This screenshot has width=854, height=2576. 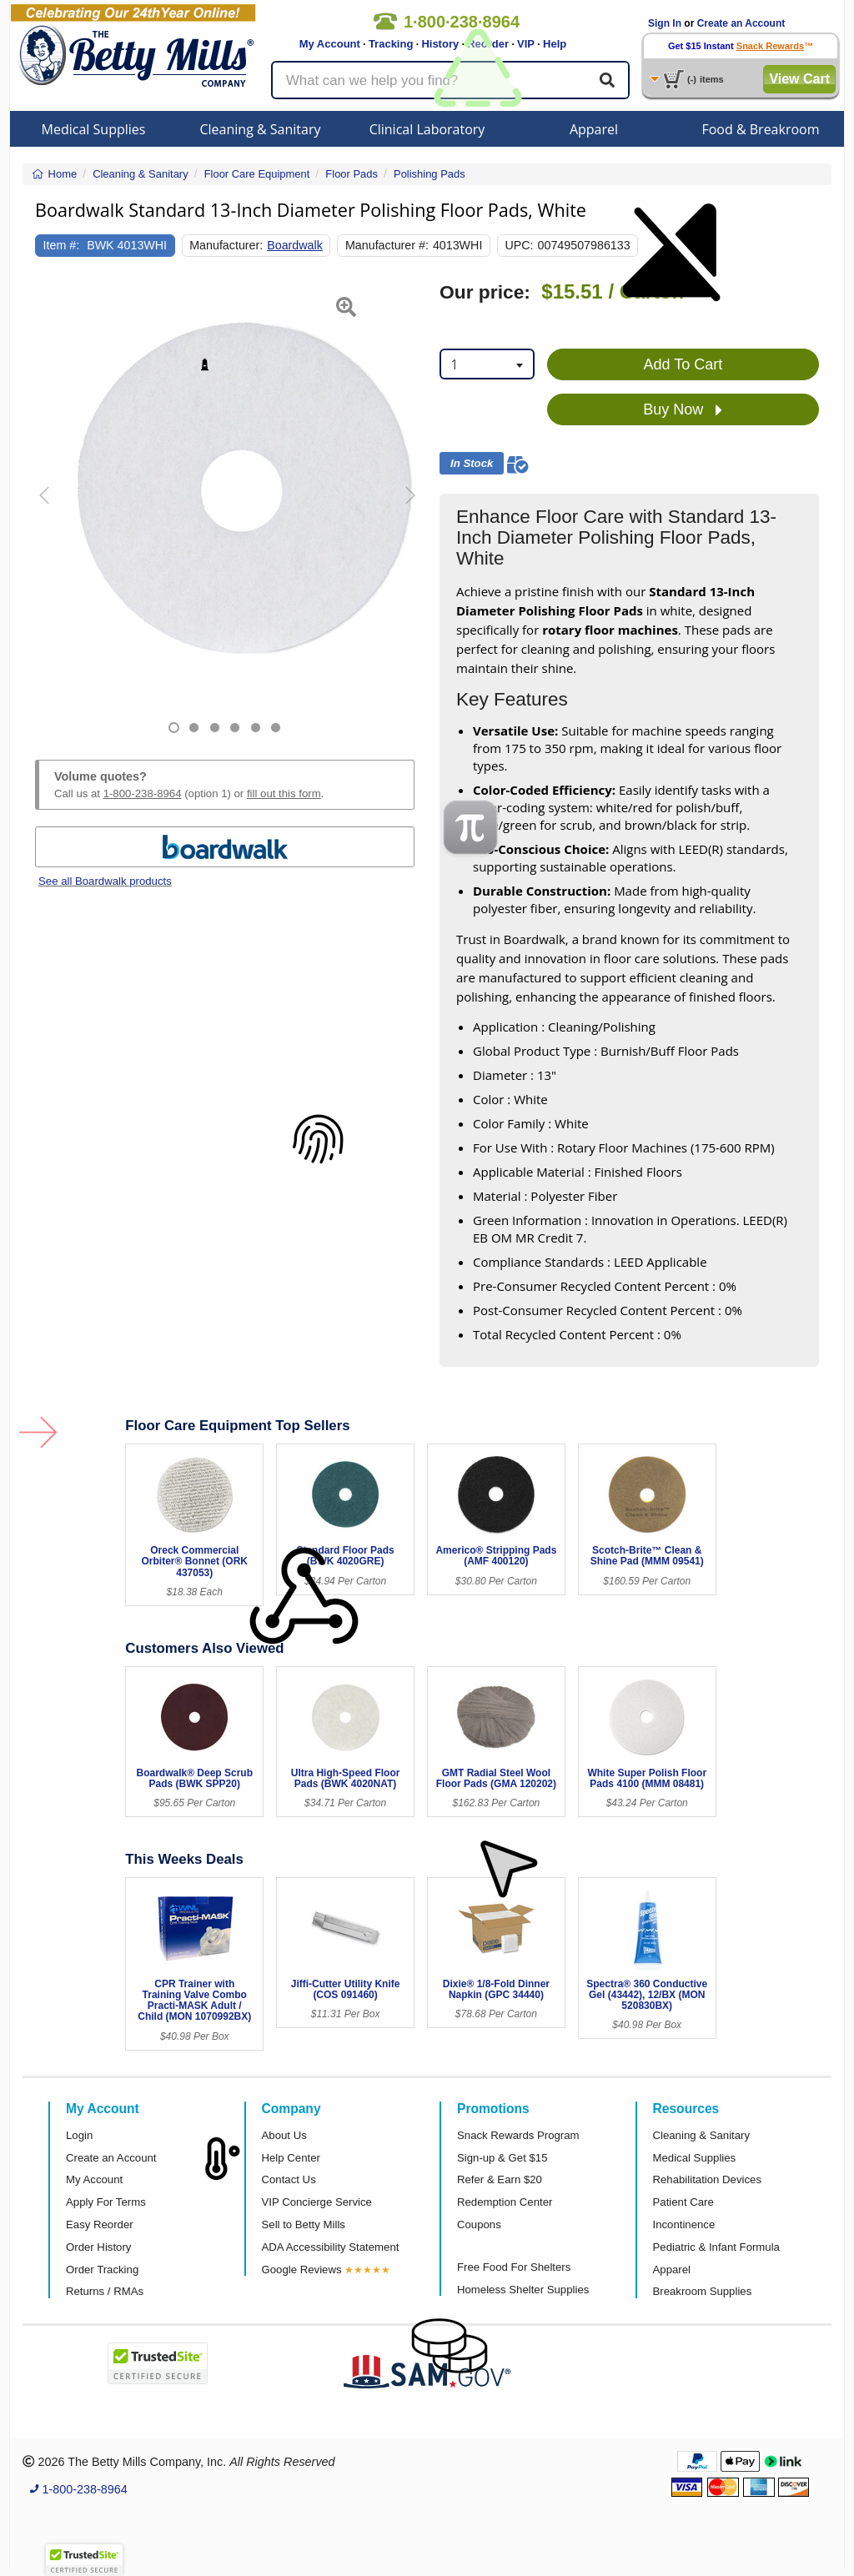 I want to click on view current temperature, so click(x=219, y=2158).